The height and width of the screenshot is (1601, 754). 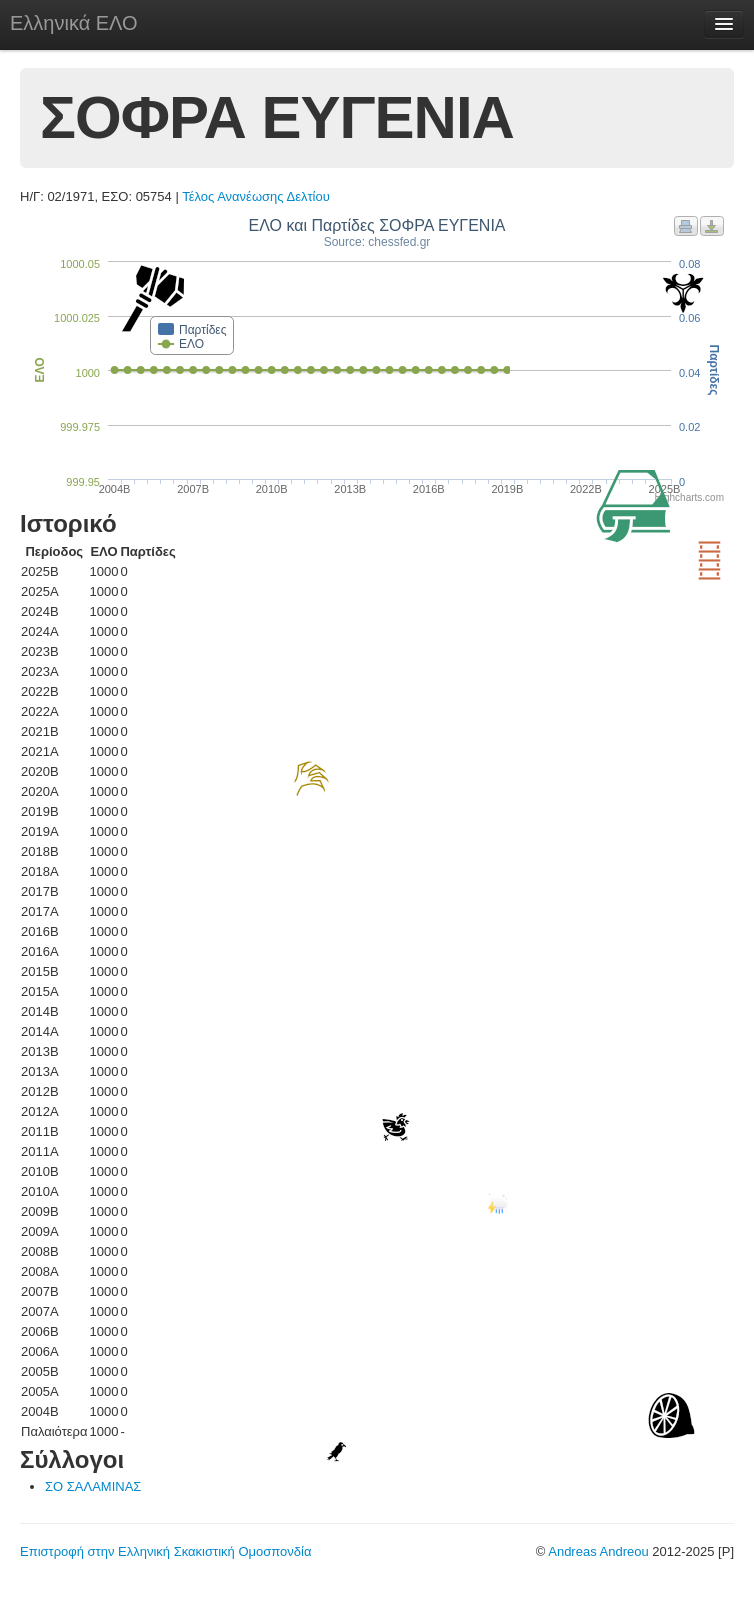 I want to click on vulture icon for wildlife or nature category, so click(x=336, y=1451).